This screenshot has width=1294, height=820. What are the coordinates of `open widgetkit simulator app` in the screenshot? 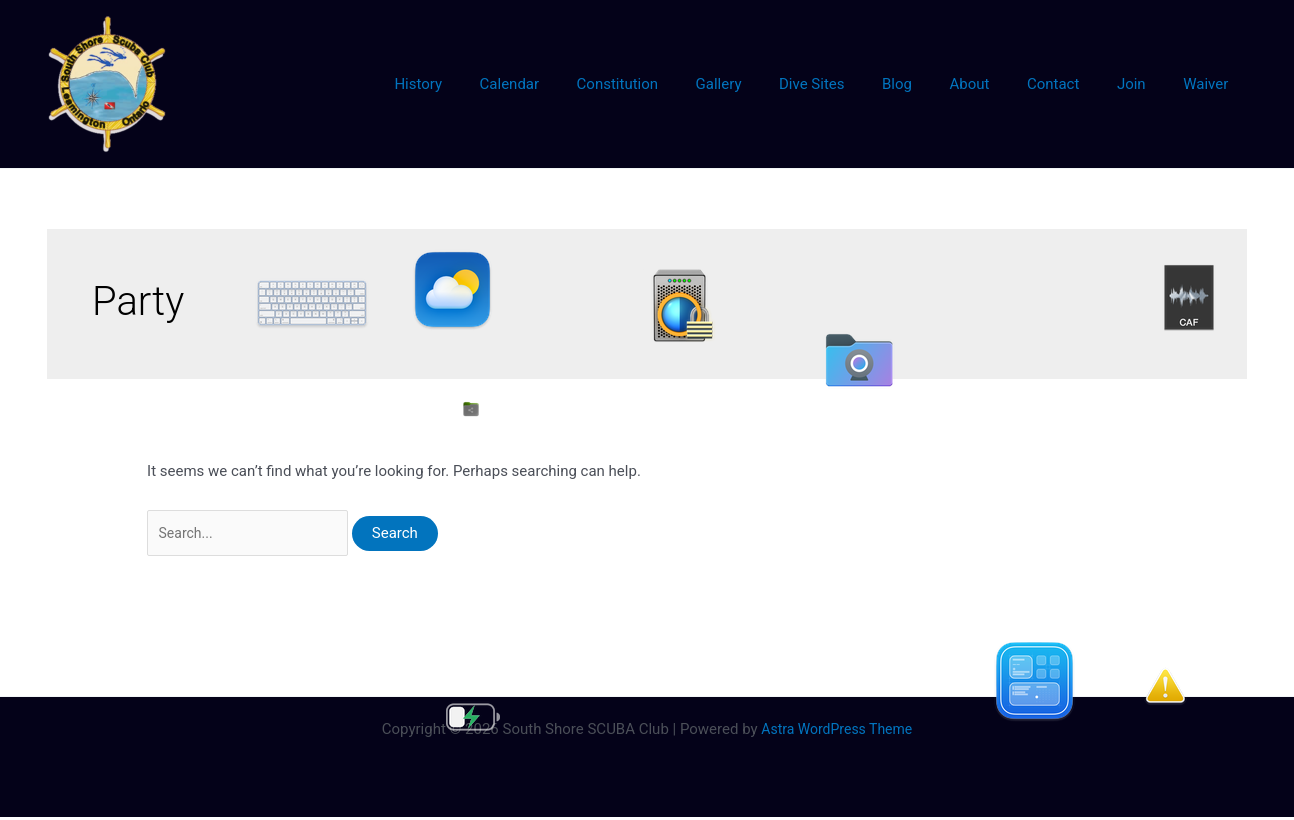 It's located at (1034, 680).